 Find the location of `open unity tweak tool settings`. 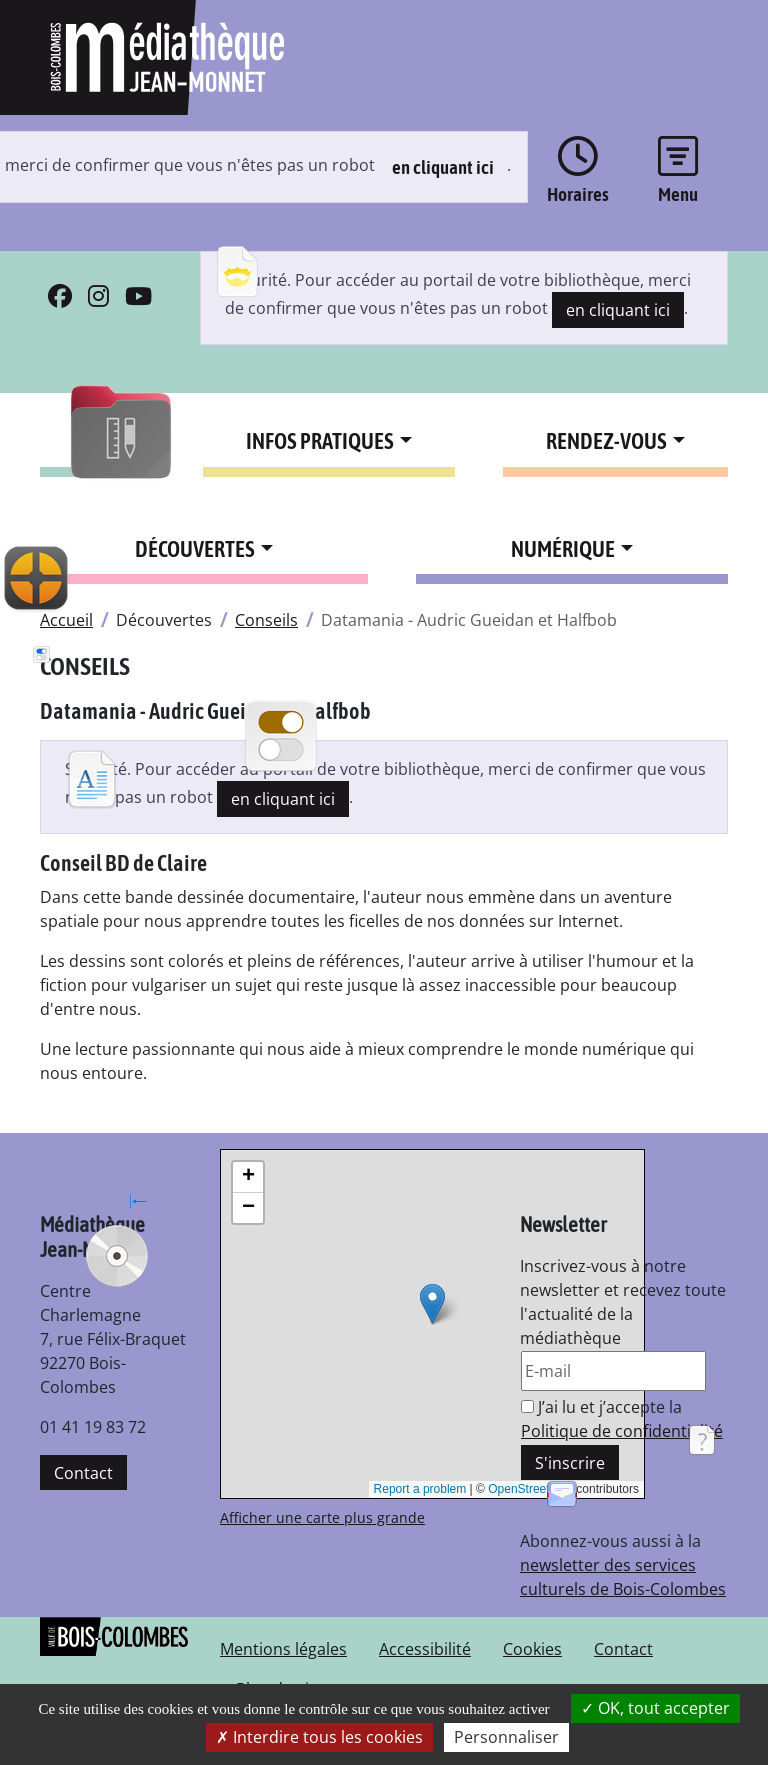

open unity tweak tool settings is located at coordinates (41, 654).